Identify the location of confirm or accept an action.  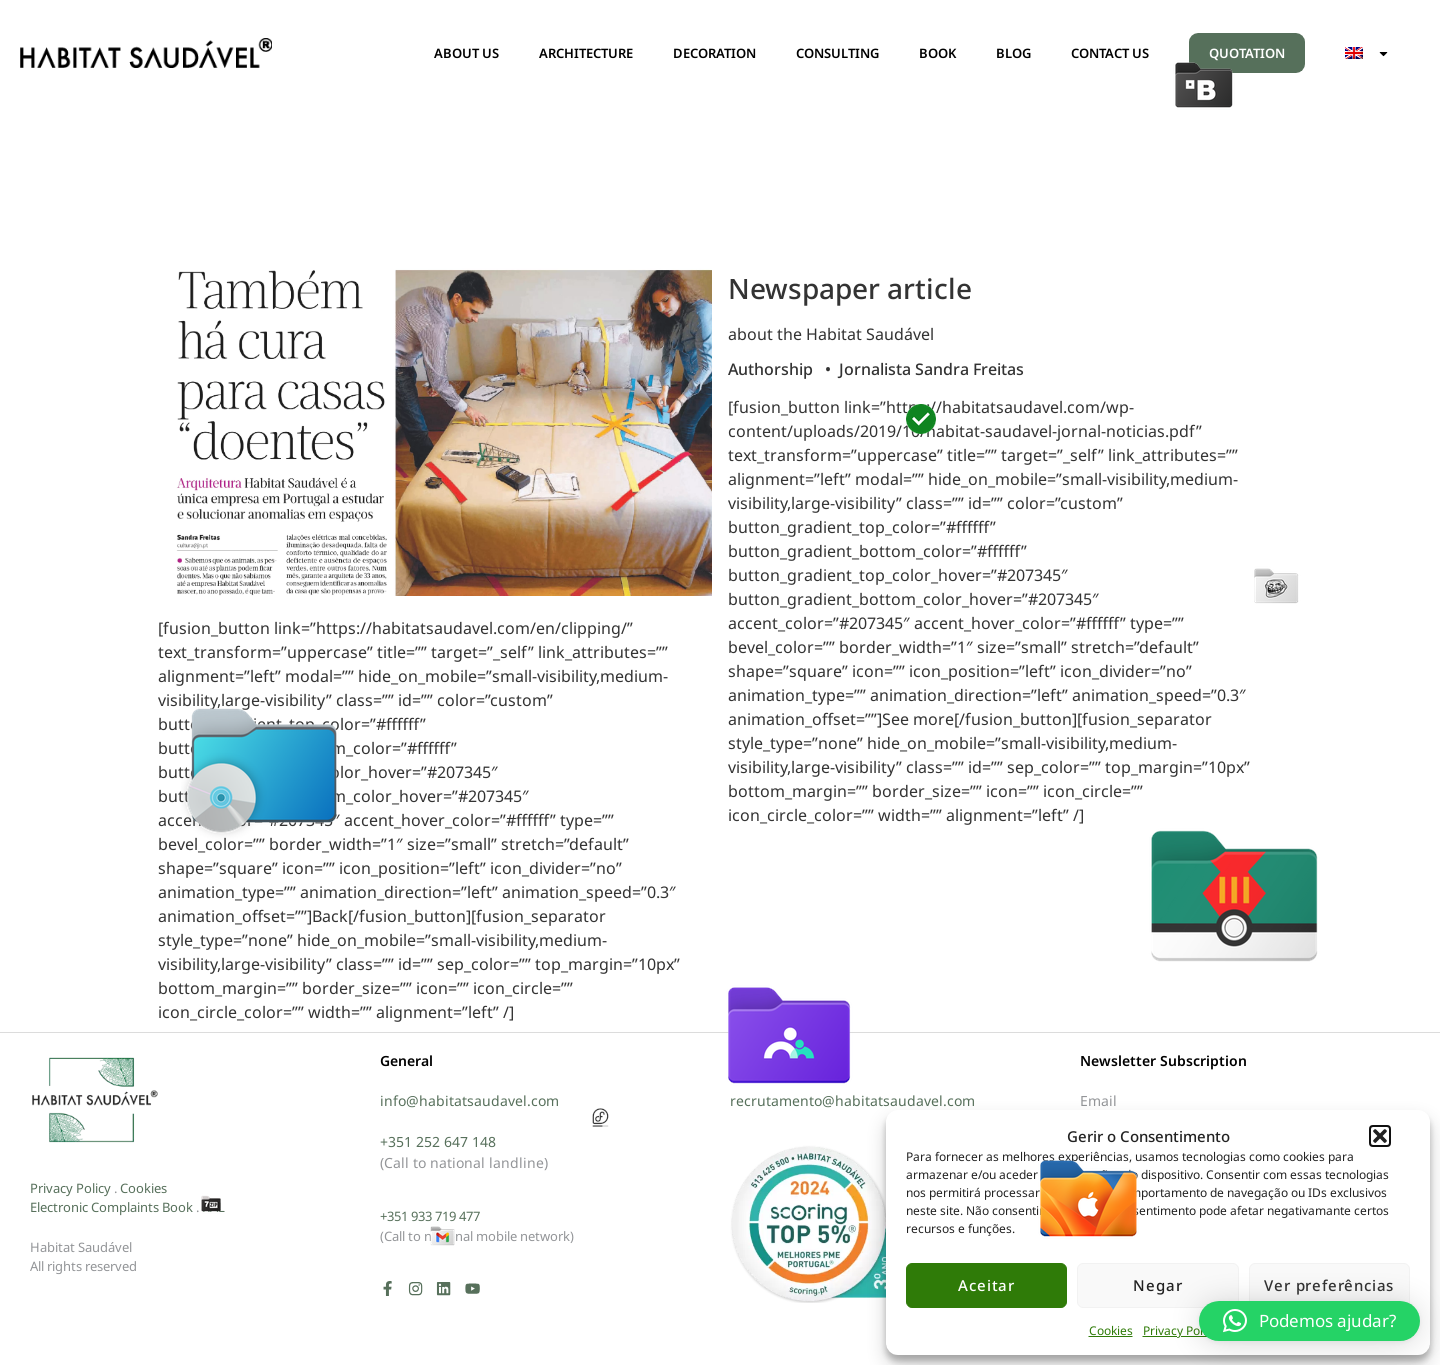
(921, 419).